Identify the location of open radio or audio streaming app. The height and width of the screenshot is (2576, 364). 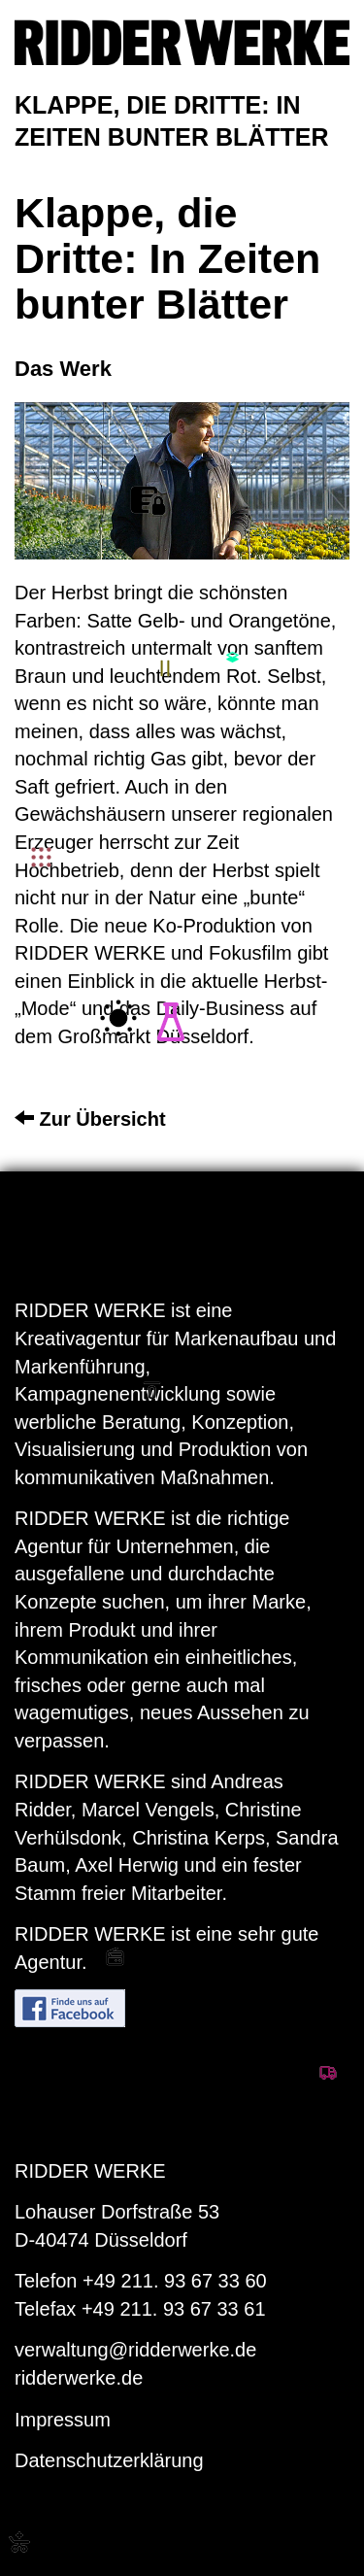
(115, 1956).